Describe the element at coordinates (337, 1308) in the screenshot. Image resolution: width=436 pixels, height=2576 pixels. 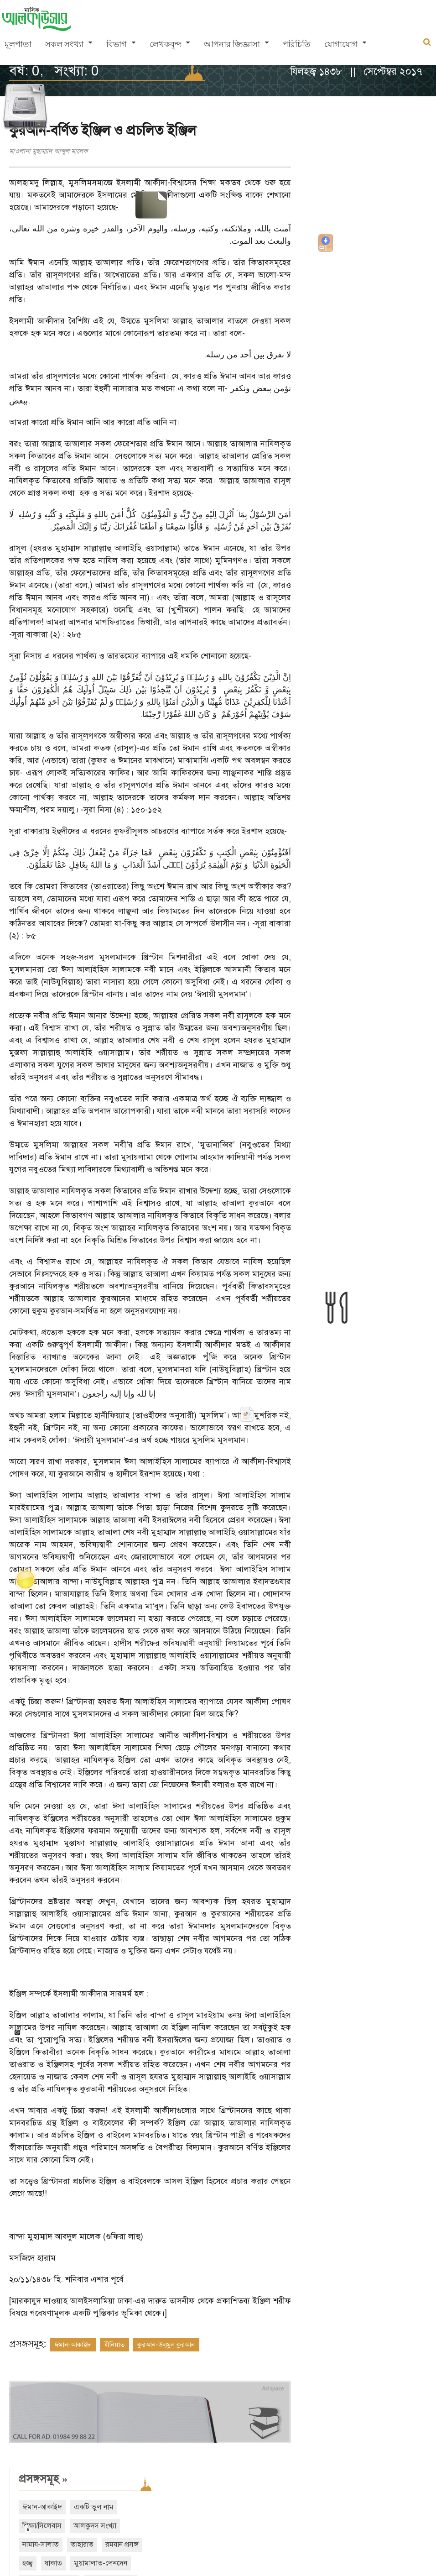
I see `access food and drink emoji category` at that location.